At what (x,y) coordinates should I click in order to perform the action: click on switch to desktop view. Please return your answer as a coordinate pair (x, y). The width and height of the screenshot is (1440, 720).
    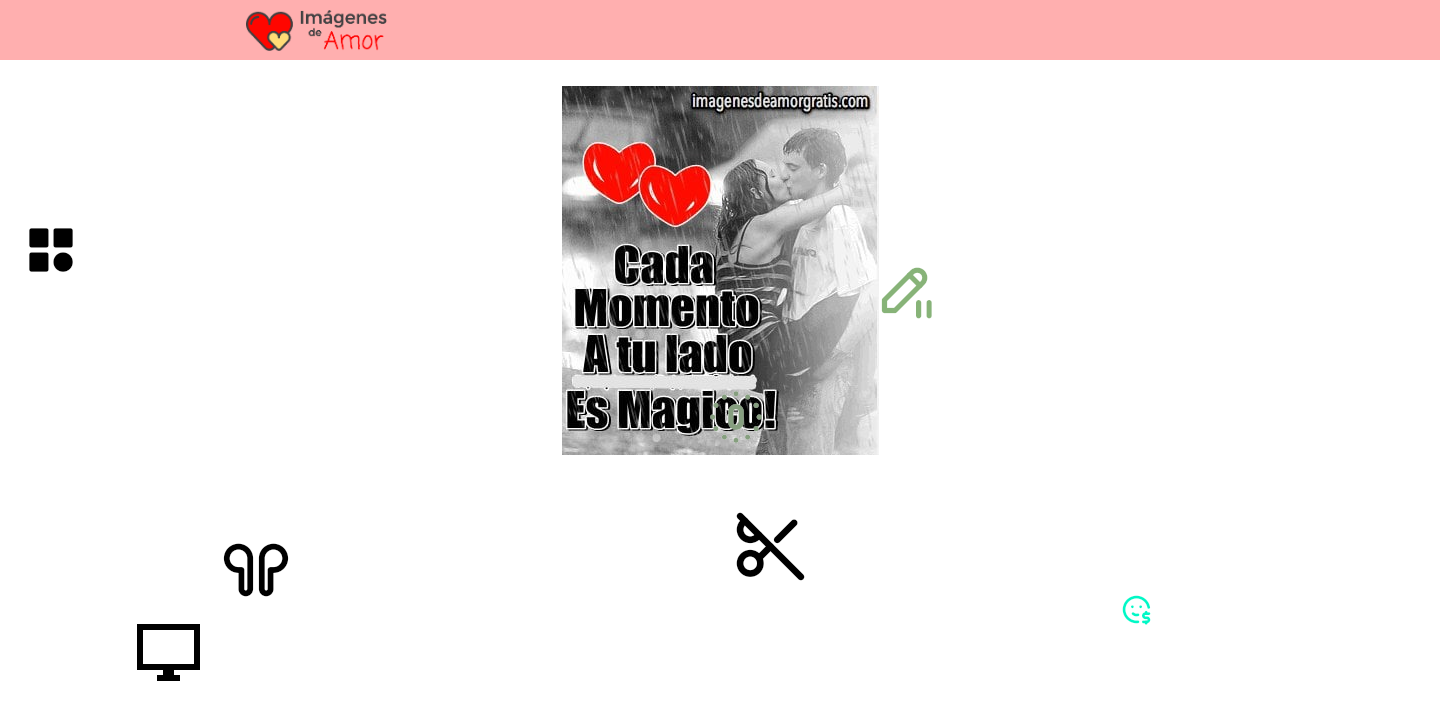
    Looking at the image, I should click on (168, 652).